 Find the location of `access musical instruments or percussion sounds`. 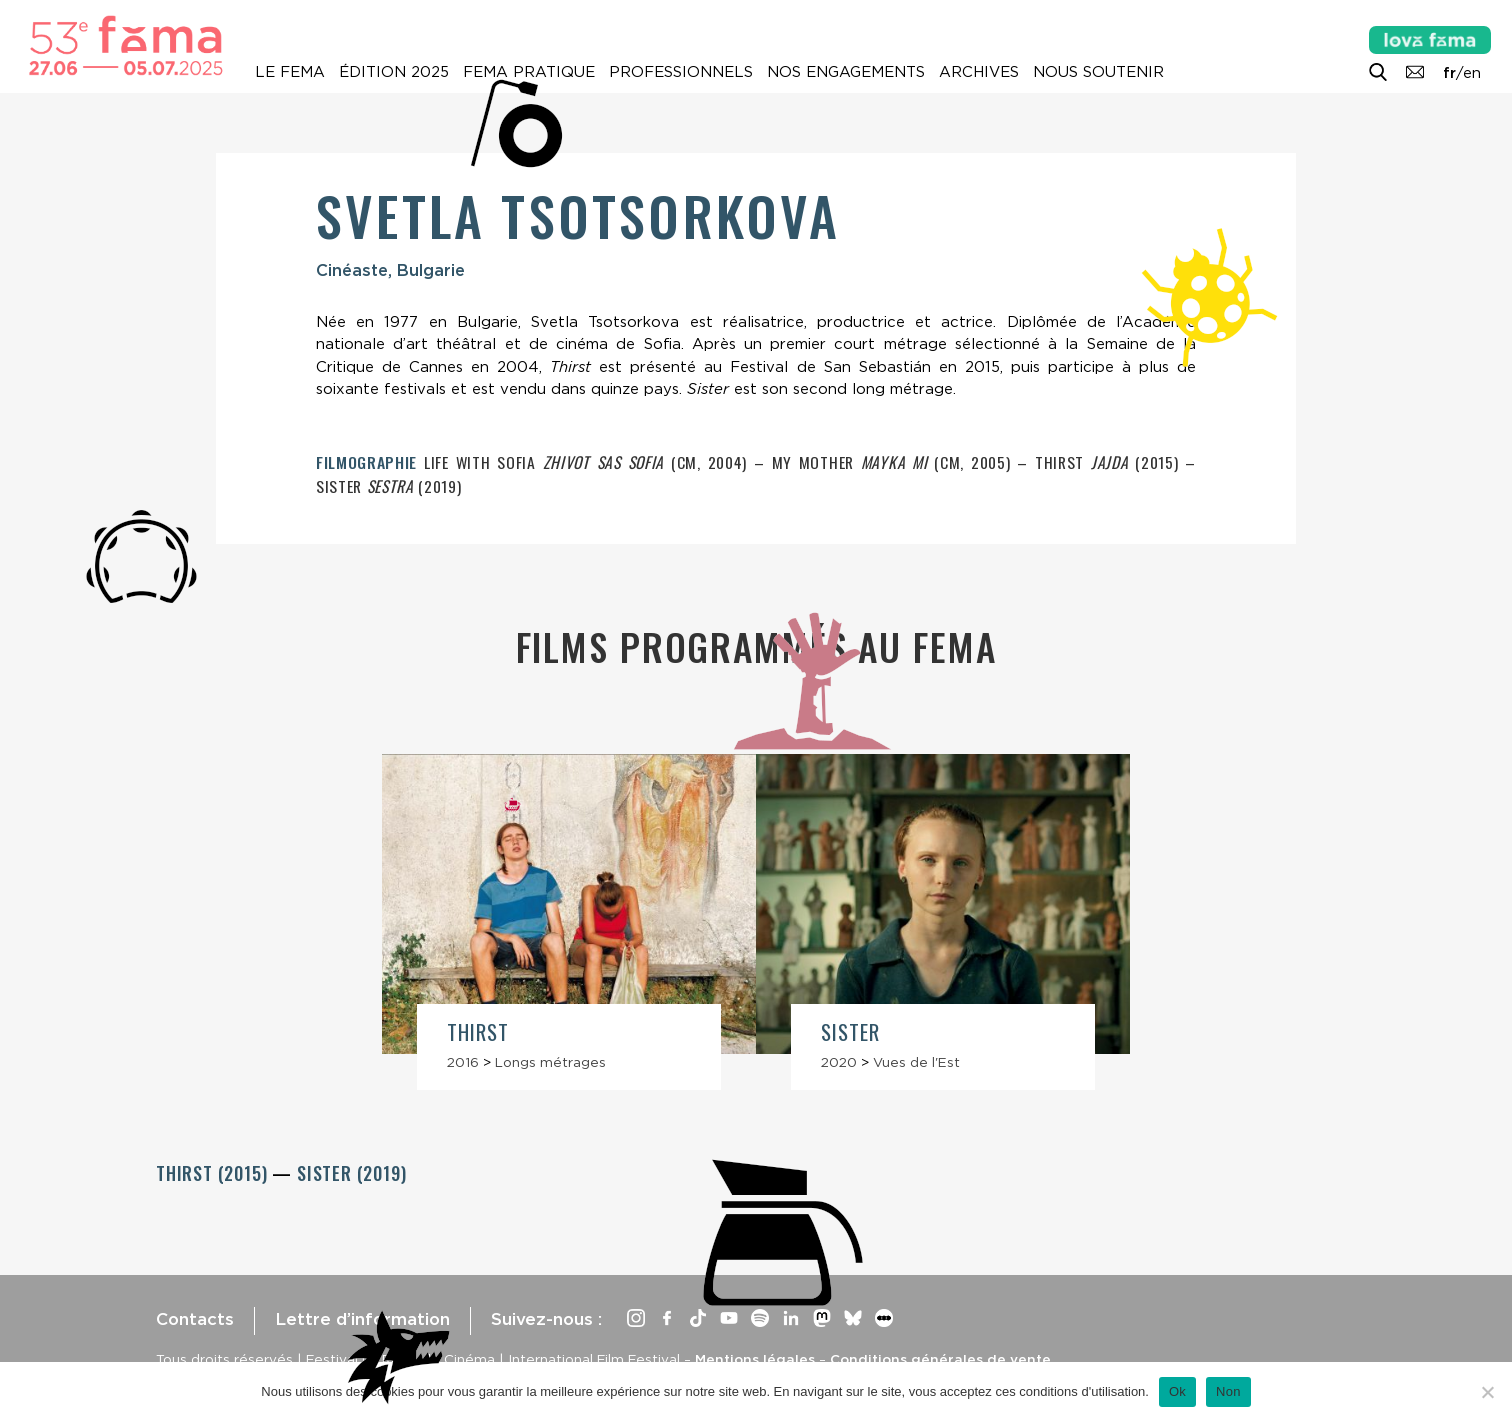

access musical instruments or percussion sounds is located at coordinates (141, 556).